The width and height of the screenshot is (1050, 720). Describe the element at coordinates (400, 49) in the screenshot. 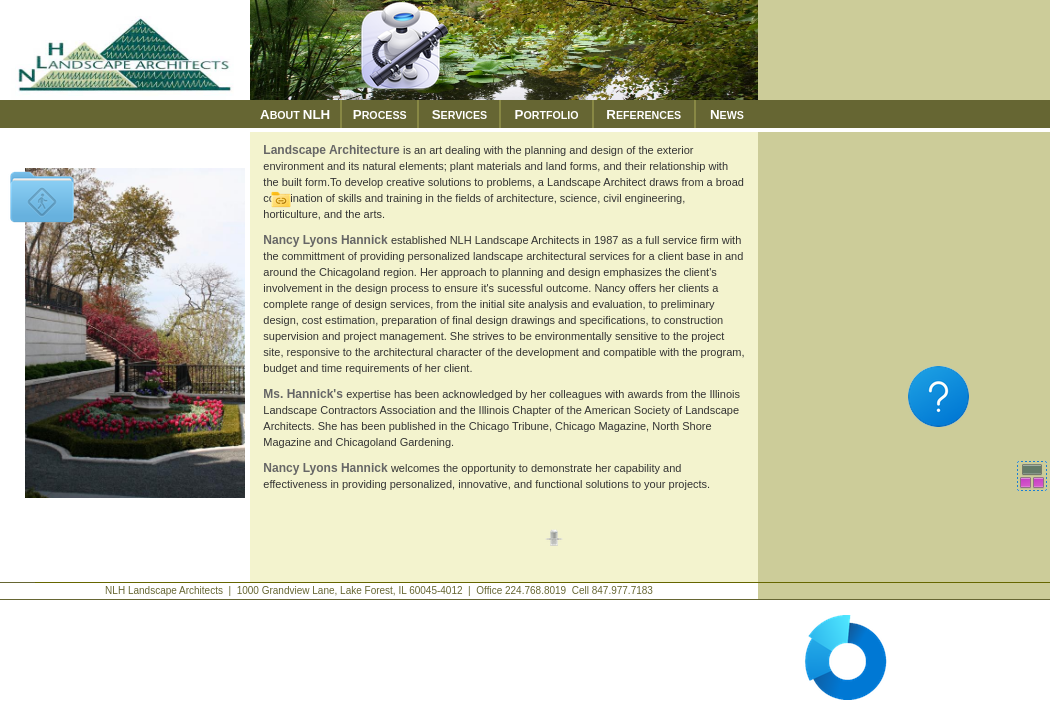

I see `open Automator to create automated workflows` at that location.